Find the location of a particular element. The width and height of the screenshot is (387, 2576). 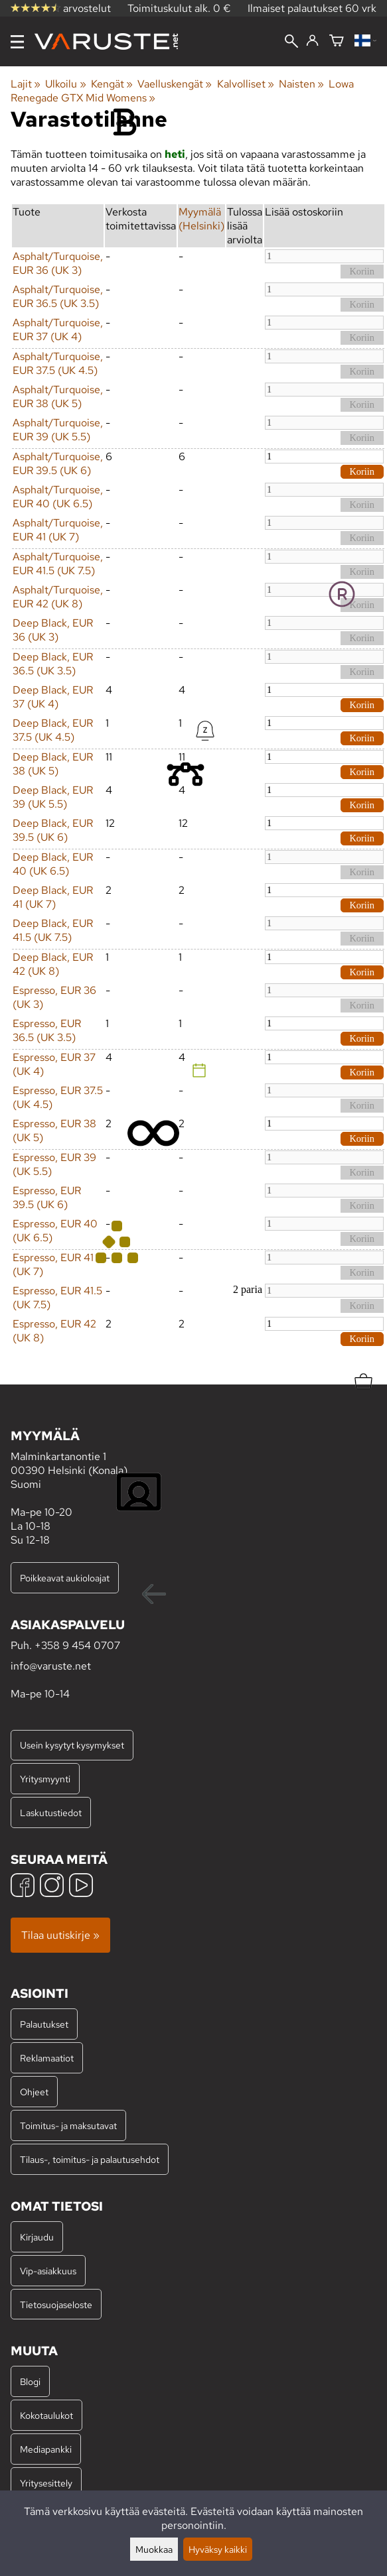

view your shopping bag is located at coordinates (363, 1382).